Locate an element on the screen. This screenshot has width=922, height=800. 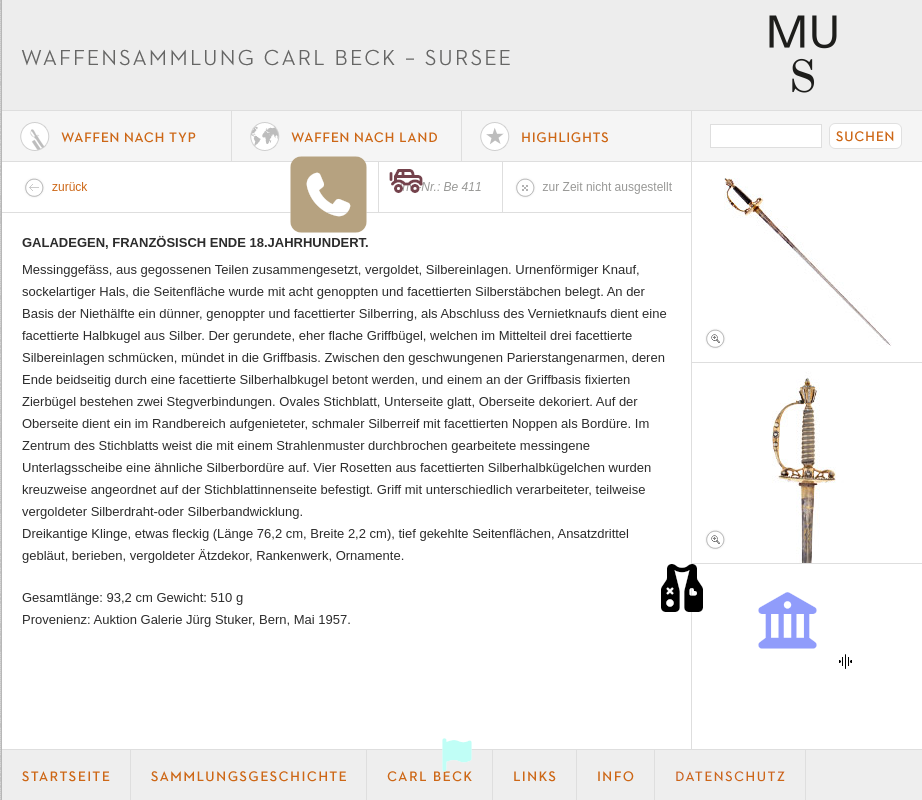
select SUV as vehicle type is located at coordinates (406, 181).